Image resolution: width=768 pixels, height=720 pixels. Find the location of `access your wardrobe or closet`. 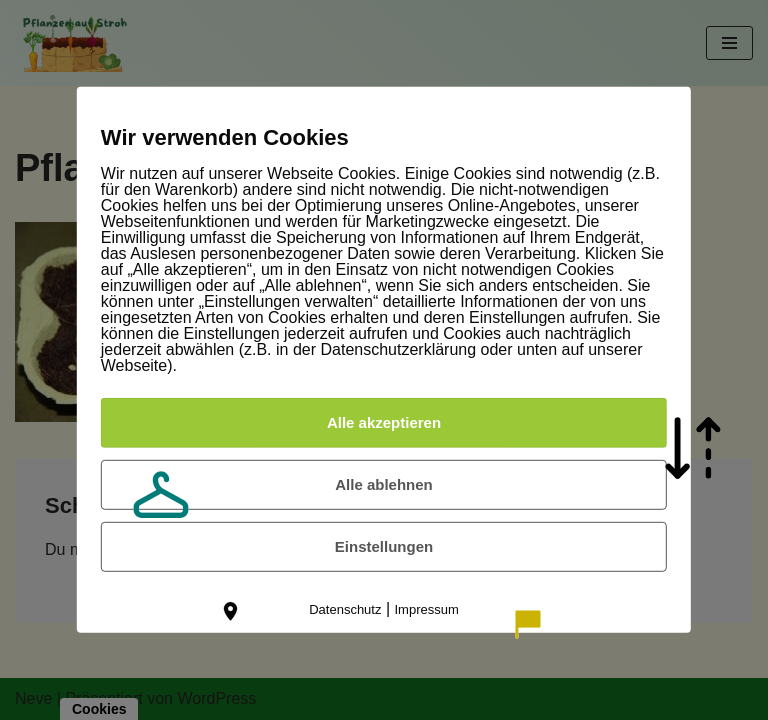

access your wardrobe or closet is located at coordinates (161, 496).